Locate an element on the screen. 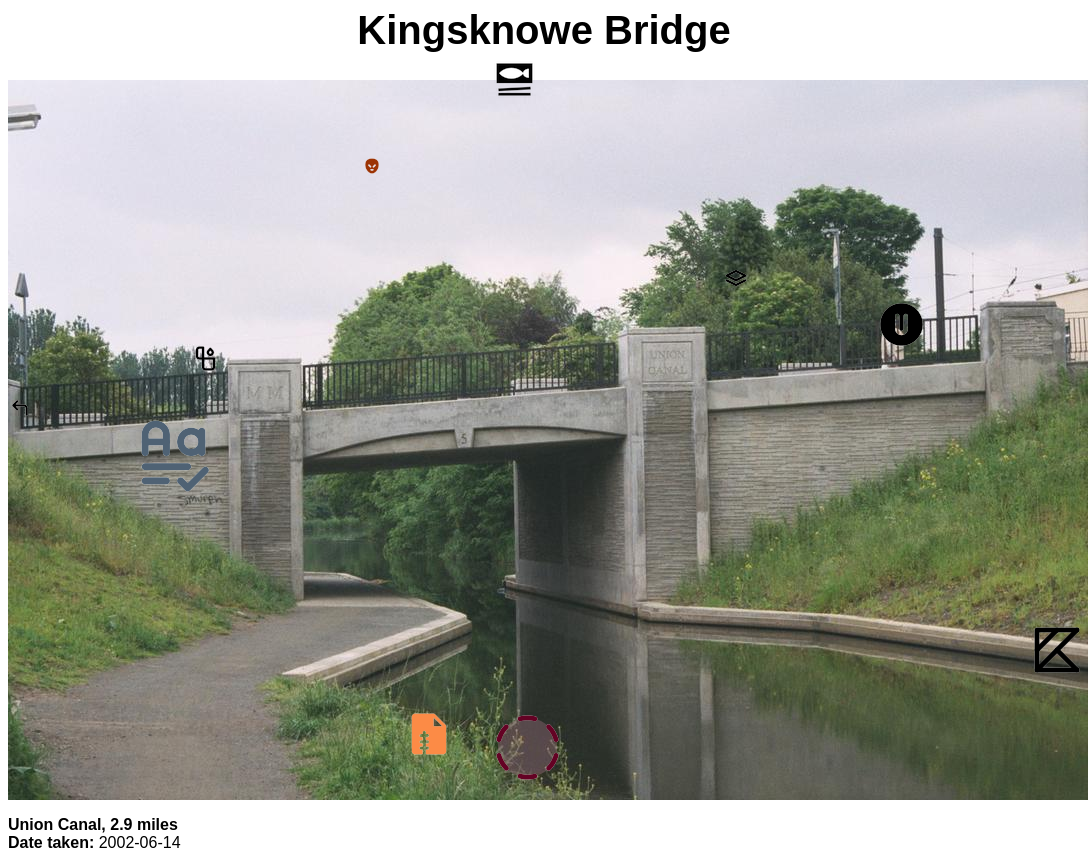  access sci-fi or space-themed content is located at coordinates (372, 166).